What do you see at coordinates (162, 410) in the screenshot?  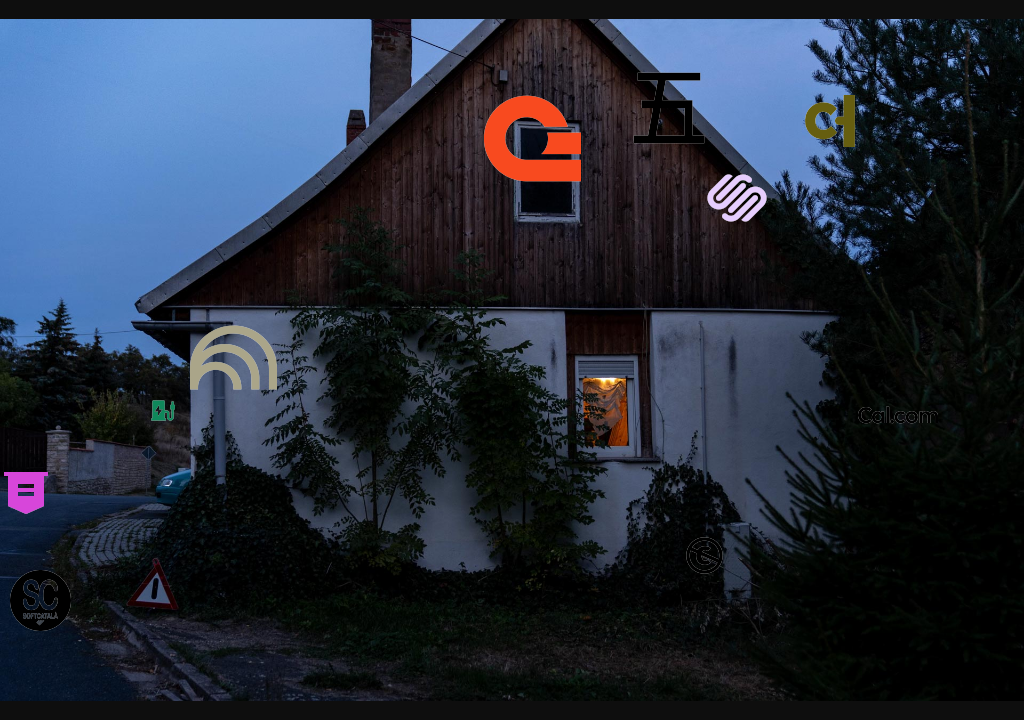 I see `find nearby electric vehicle charging stations` at bounding box center [162, 410].